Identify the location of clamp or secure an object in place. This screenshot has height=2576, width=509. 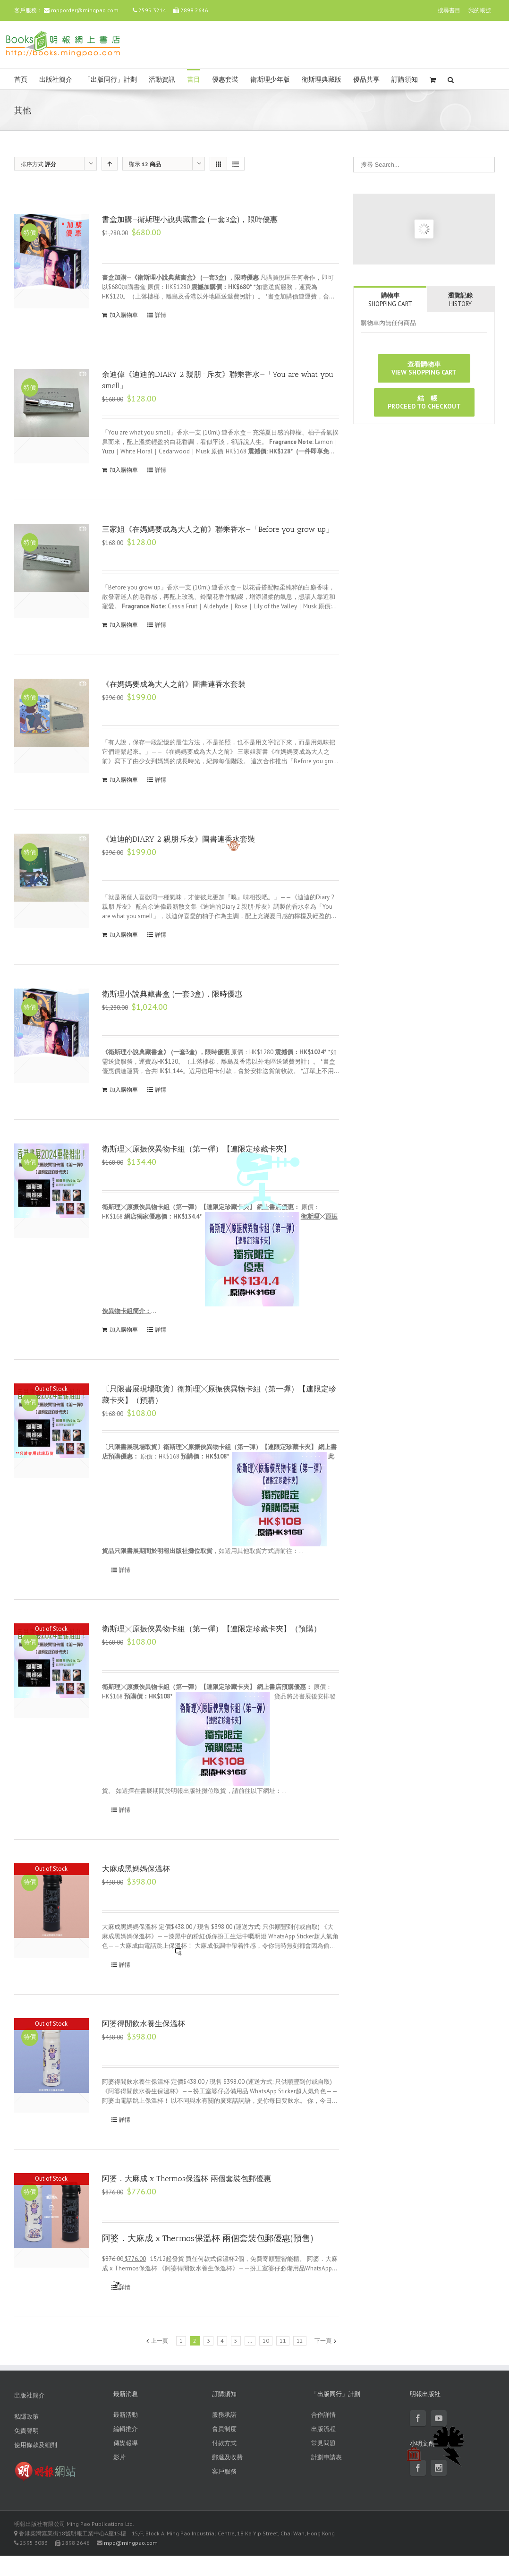
(178, 1952).